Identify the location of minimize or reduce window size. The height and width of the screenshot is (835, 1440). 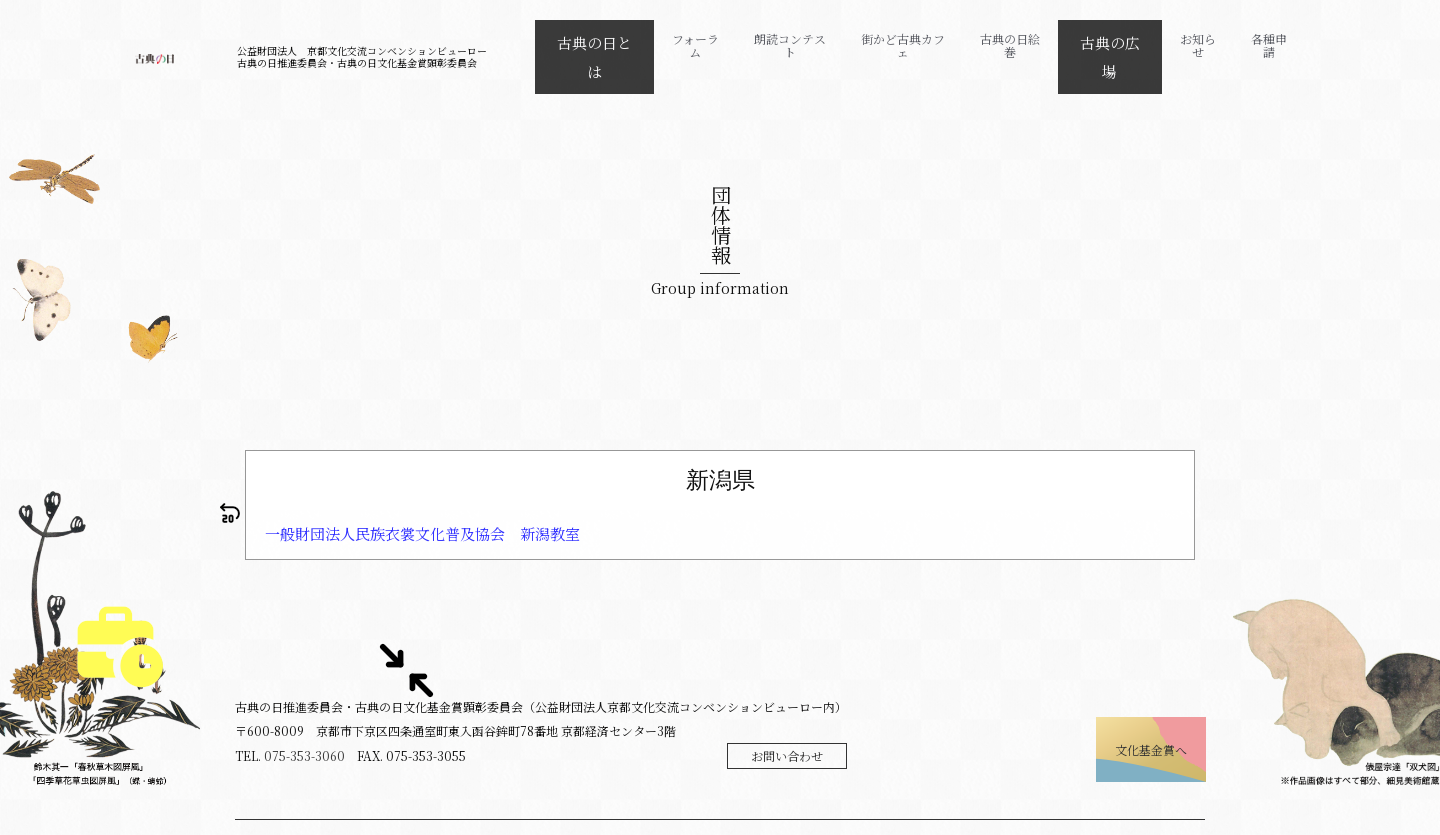
(406, 670).